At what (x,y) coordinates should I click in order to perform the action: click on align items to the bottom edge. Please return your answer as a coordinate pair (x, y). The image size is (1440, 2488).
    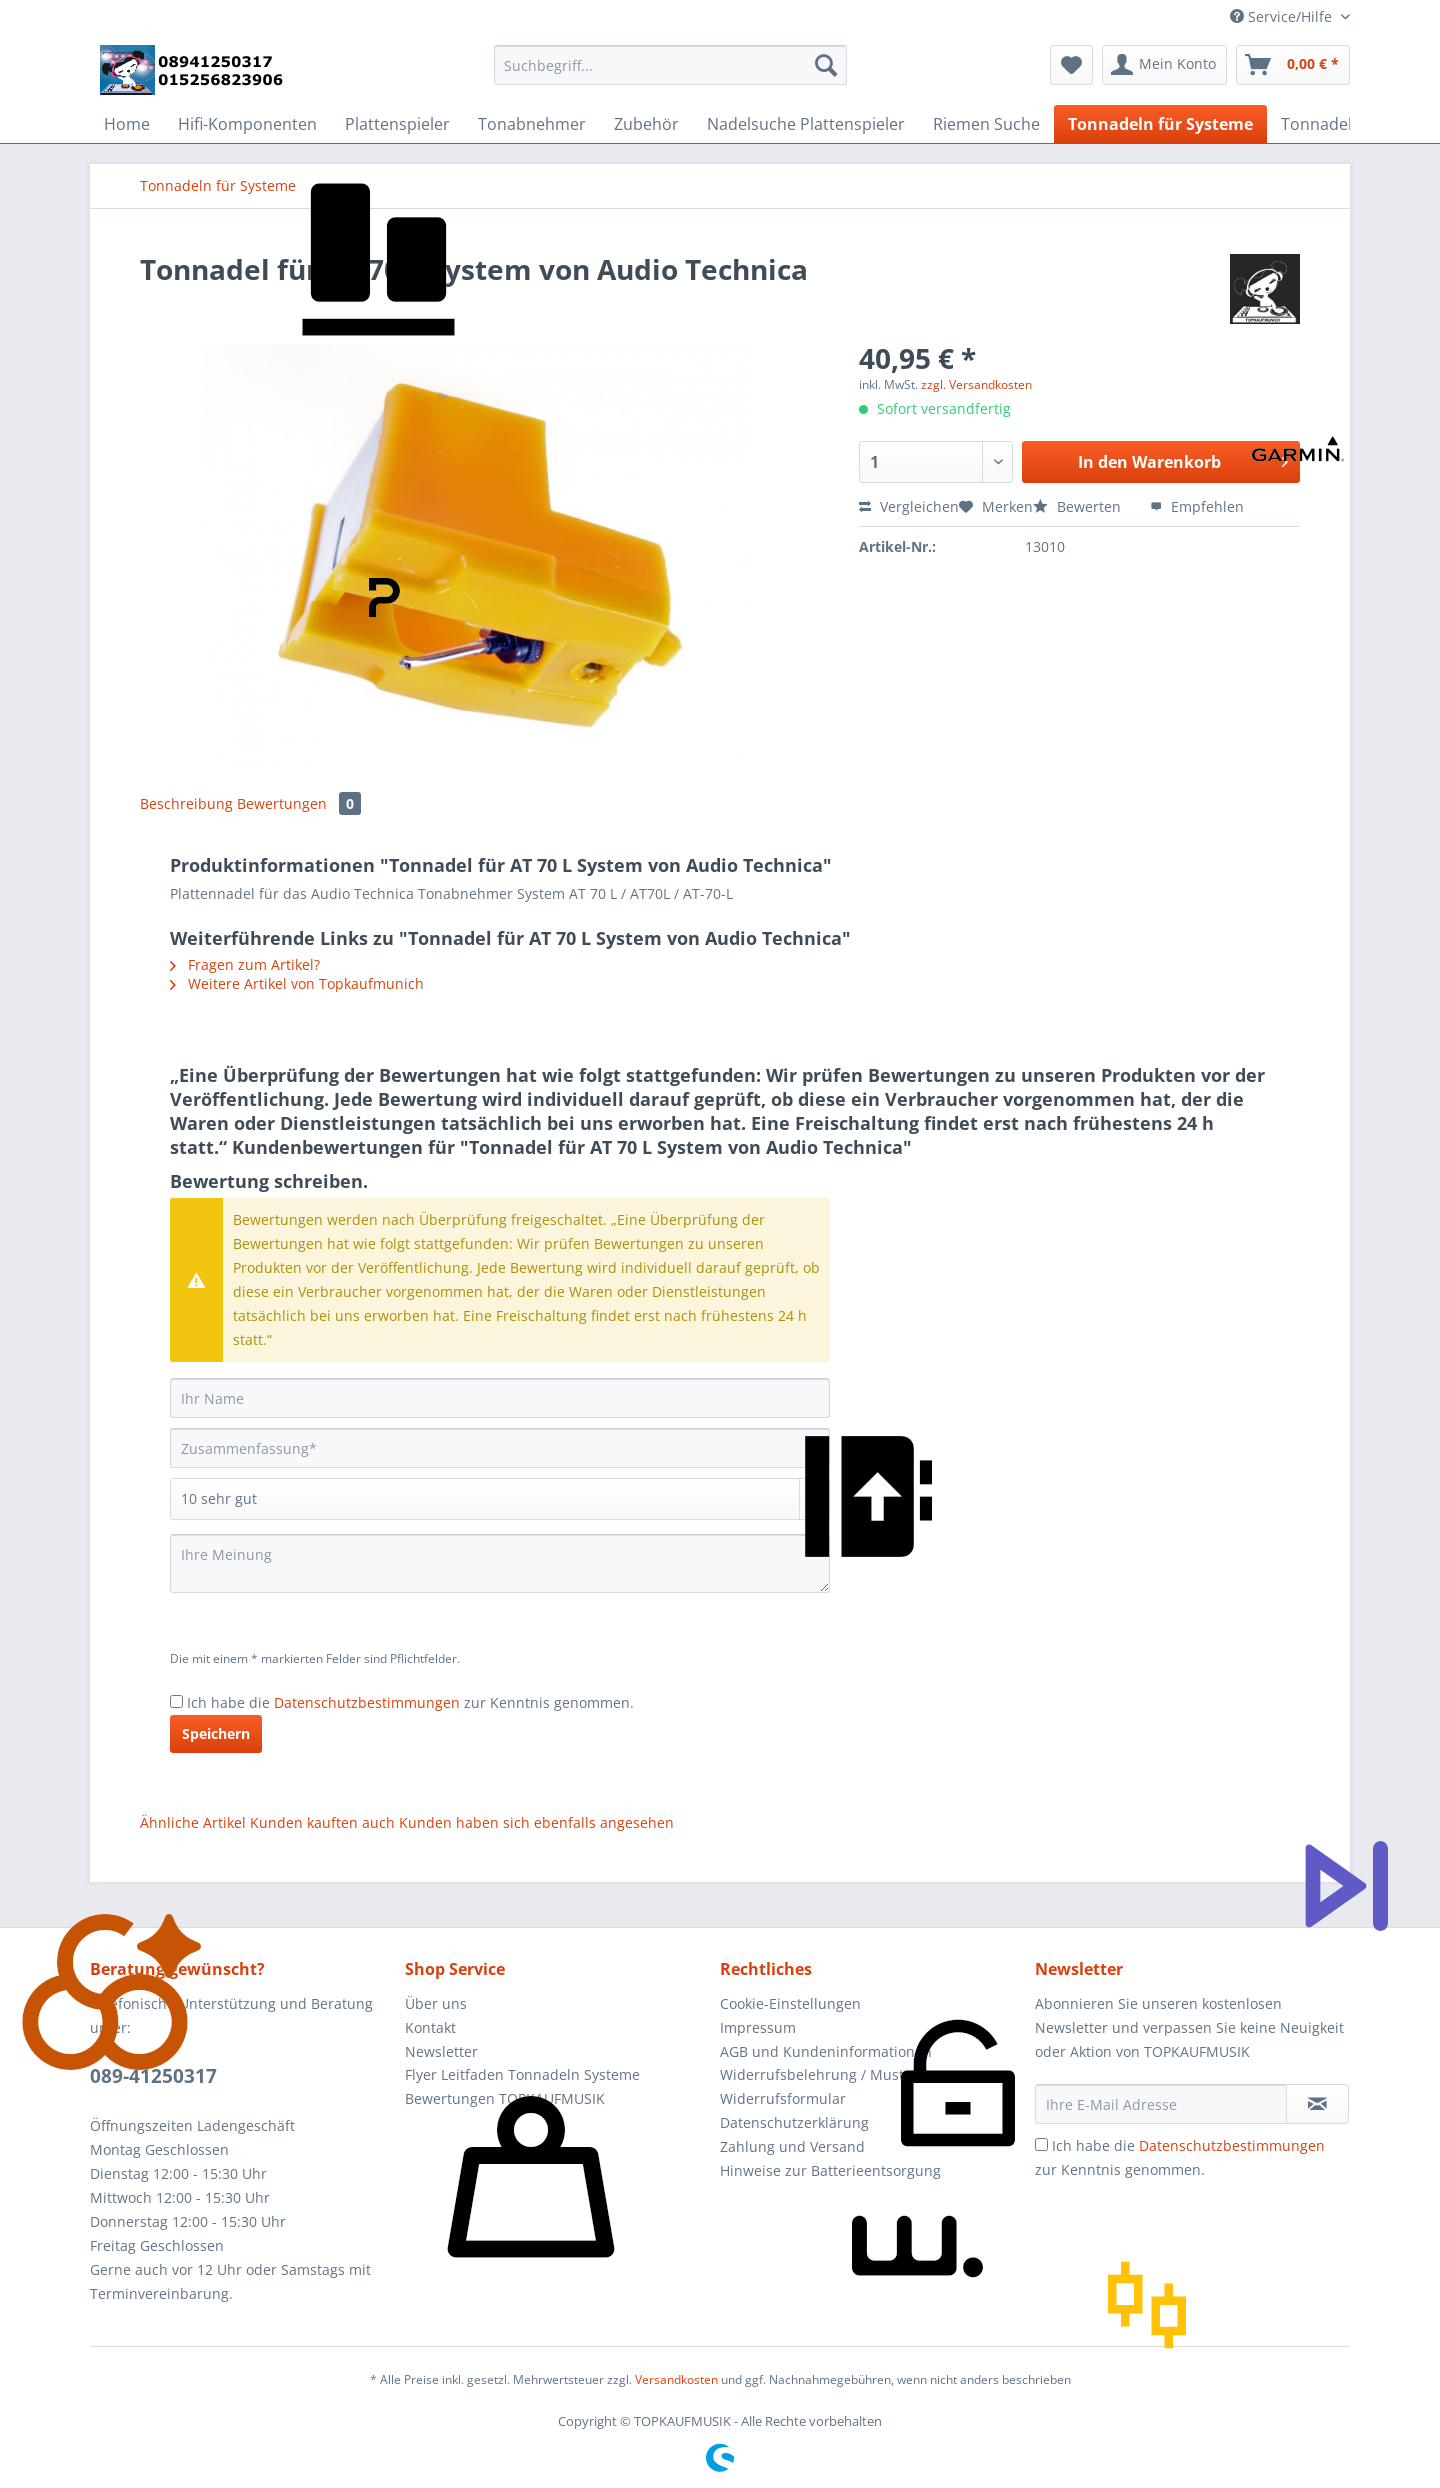
    Looking at the image, I should click on (378, 259).